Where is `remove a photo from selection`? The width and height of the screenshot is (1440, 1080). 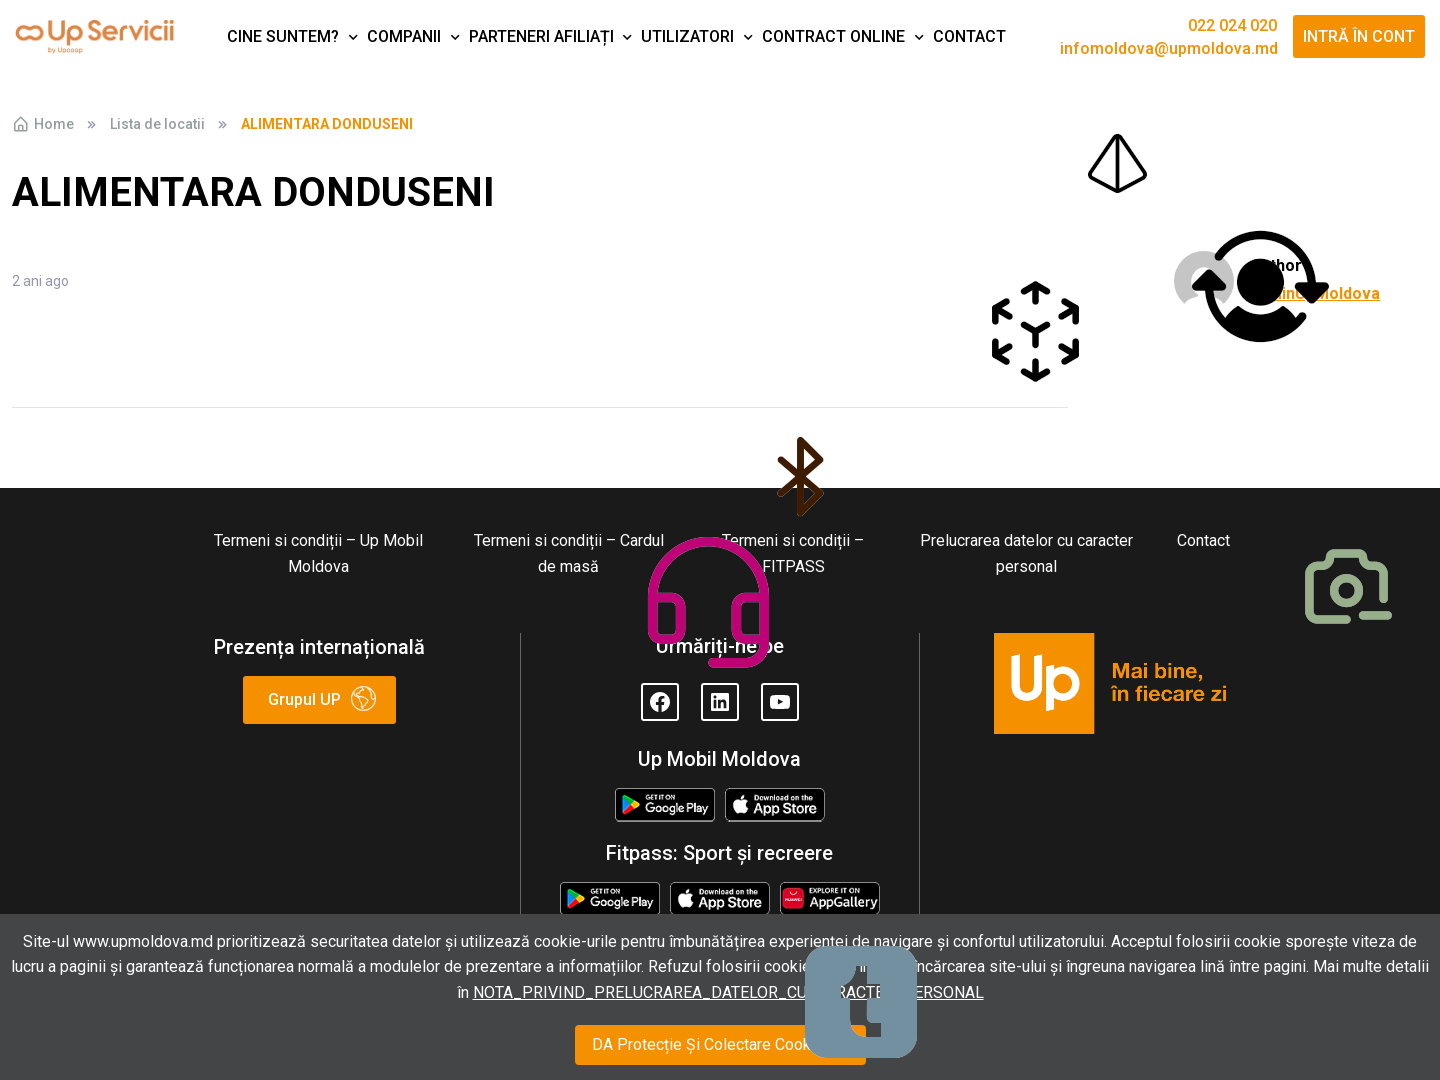 remove a photo from selection is located at coordinates (1346, 586).